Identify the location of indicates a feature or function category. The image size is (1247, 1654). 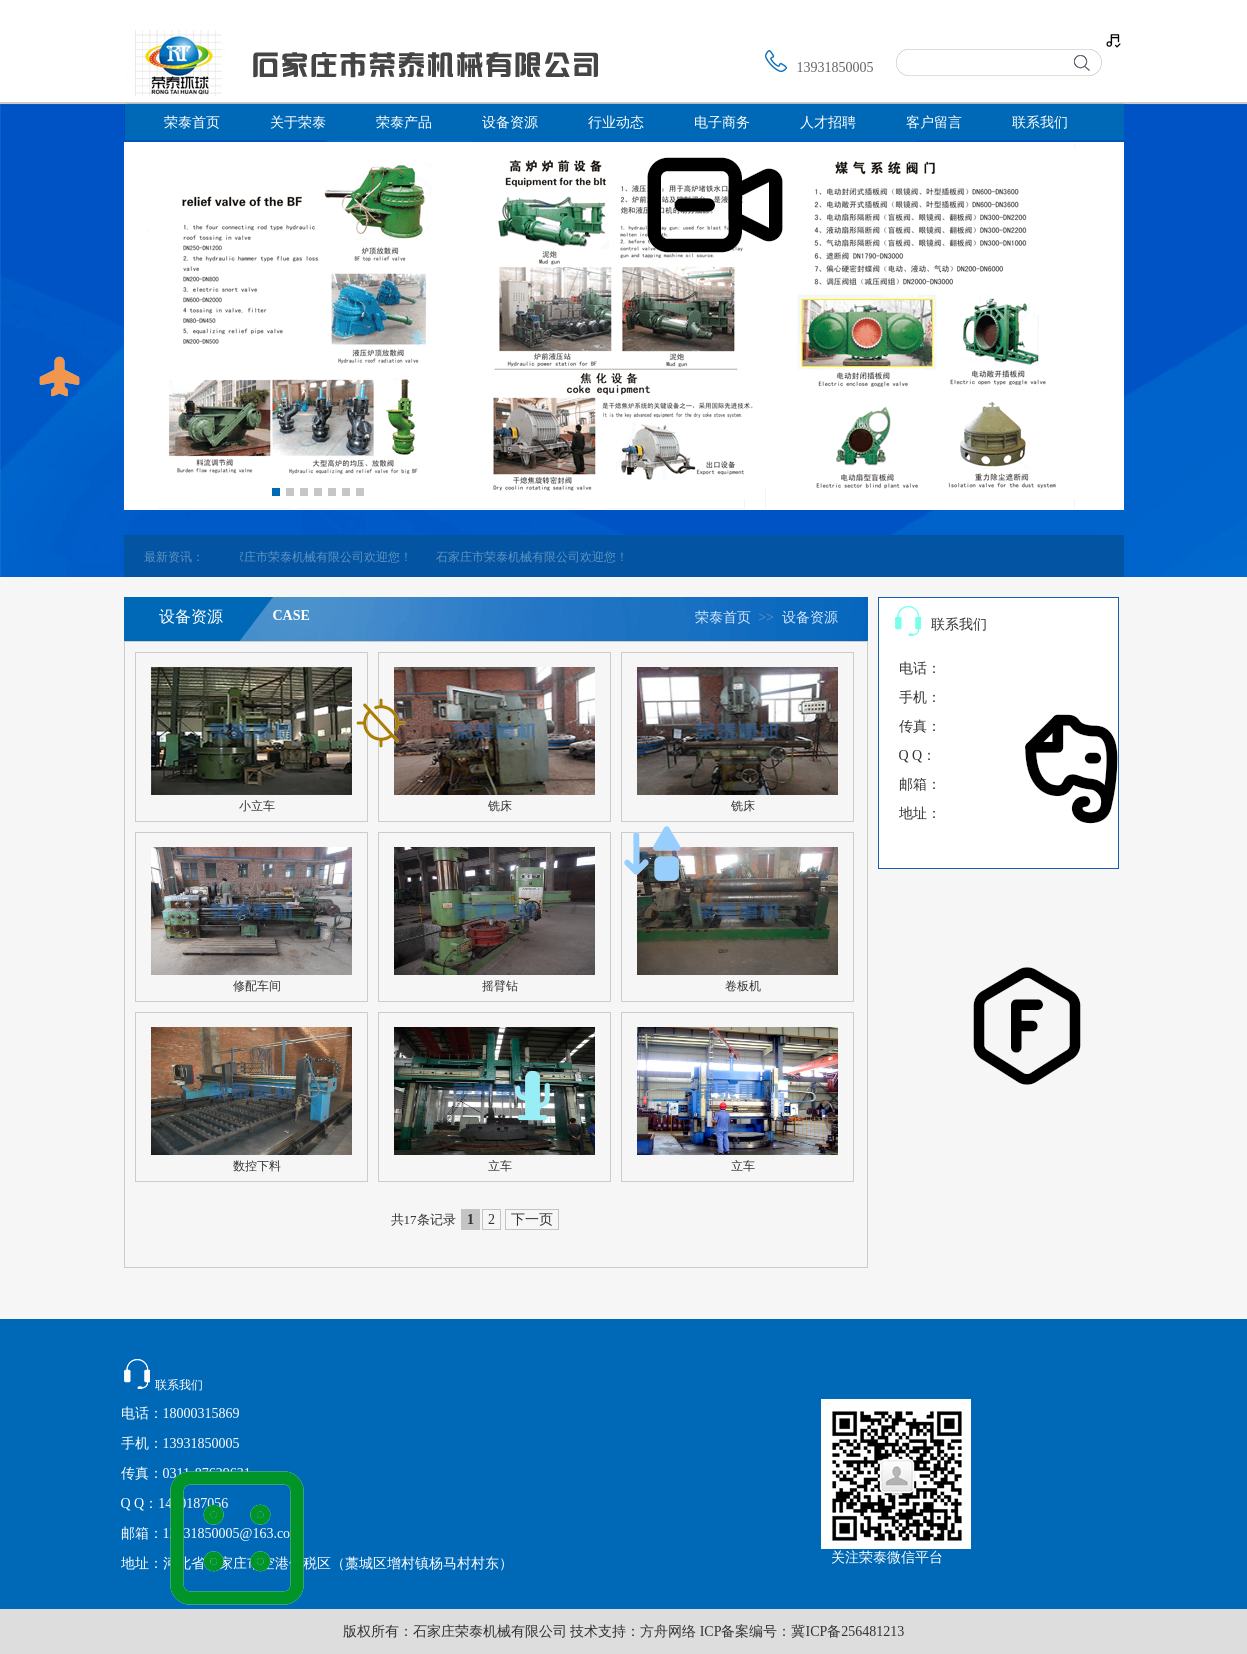
(1027, 1026).